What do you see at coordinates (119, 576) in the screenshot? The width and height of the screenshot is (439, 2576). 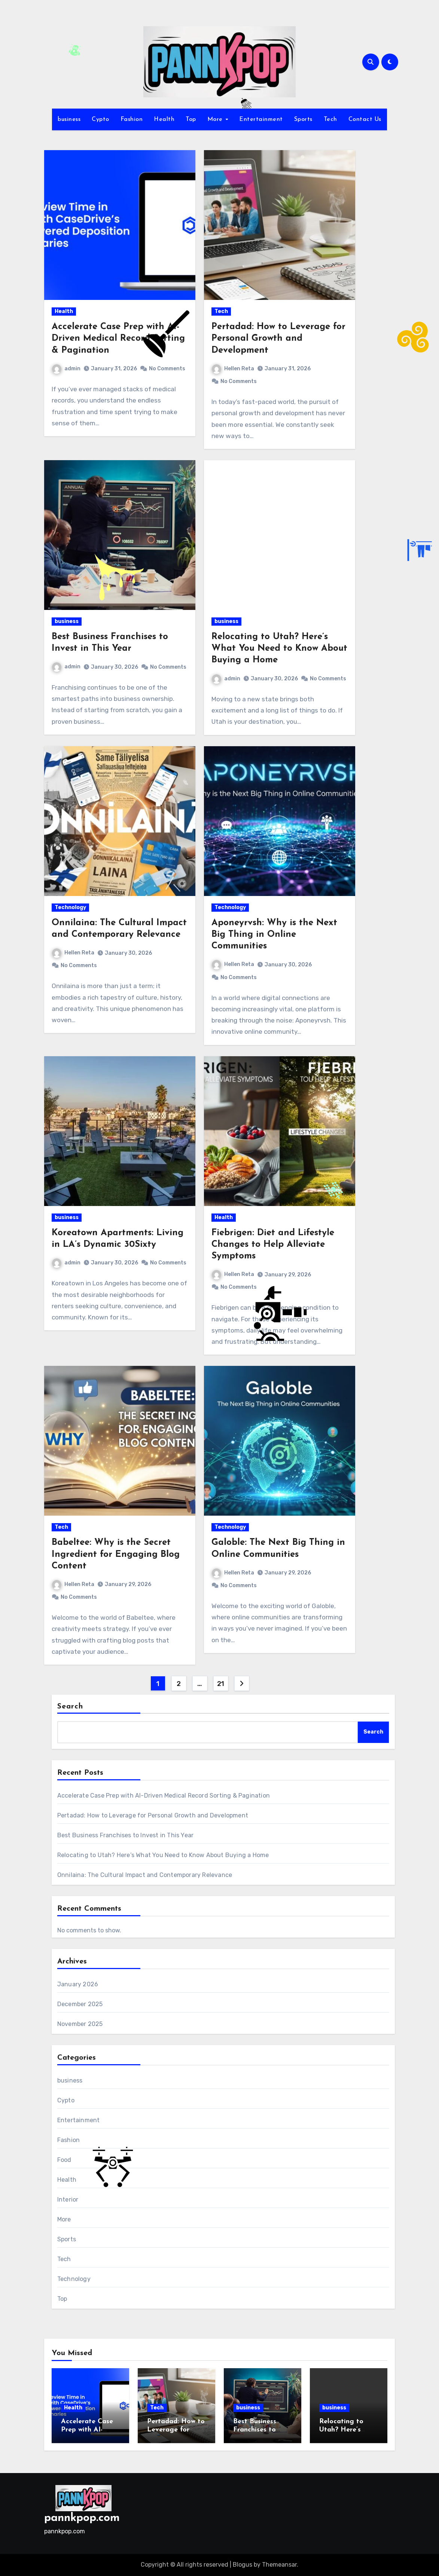 I see `indicates bleeding or wound status effect in a game` at bounding box center [119, 576].